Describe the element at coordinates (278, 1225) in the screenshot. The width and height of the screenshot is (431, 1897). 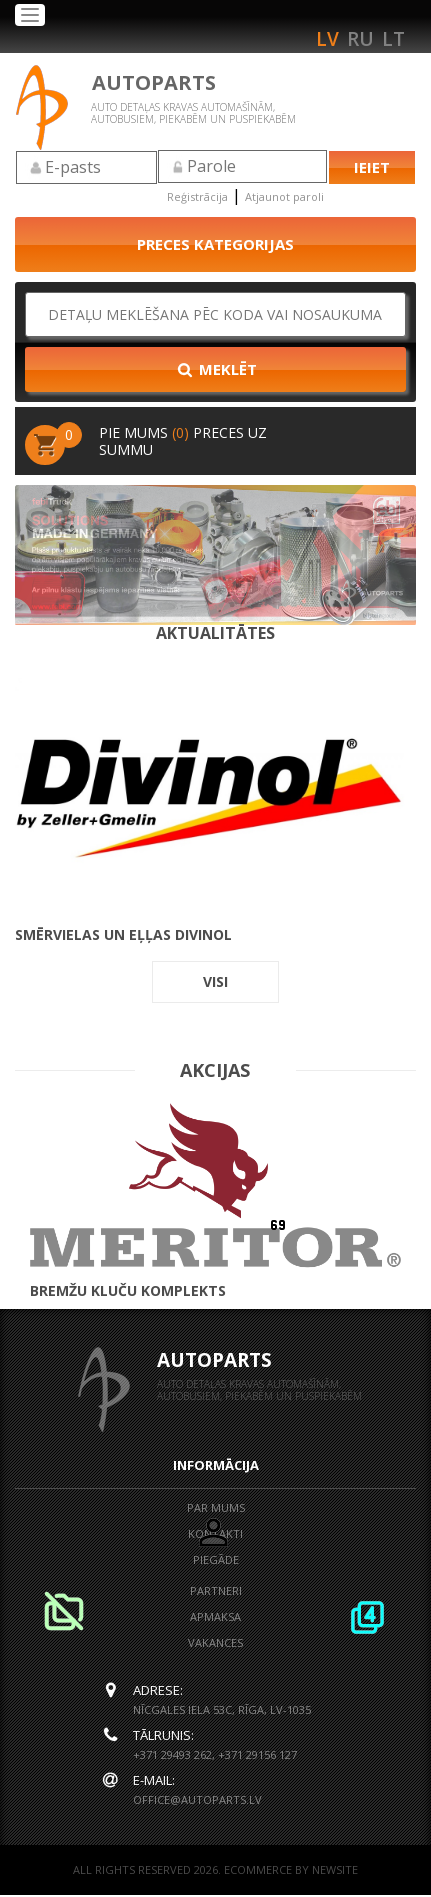
I see `displays the number 69 as a label or badge` at that location.